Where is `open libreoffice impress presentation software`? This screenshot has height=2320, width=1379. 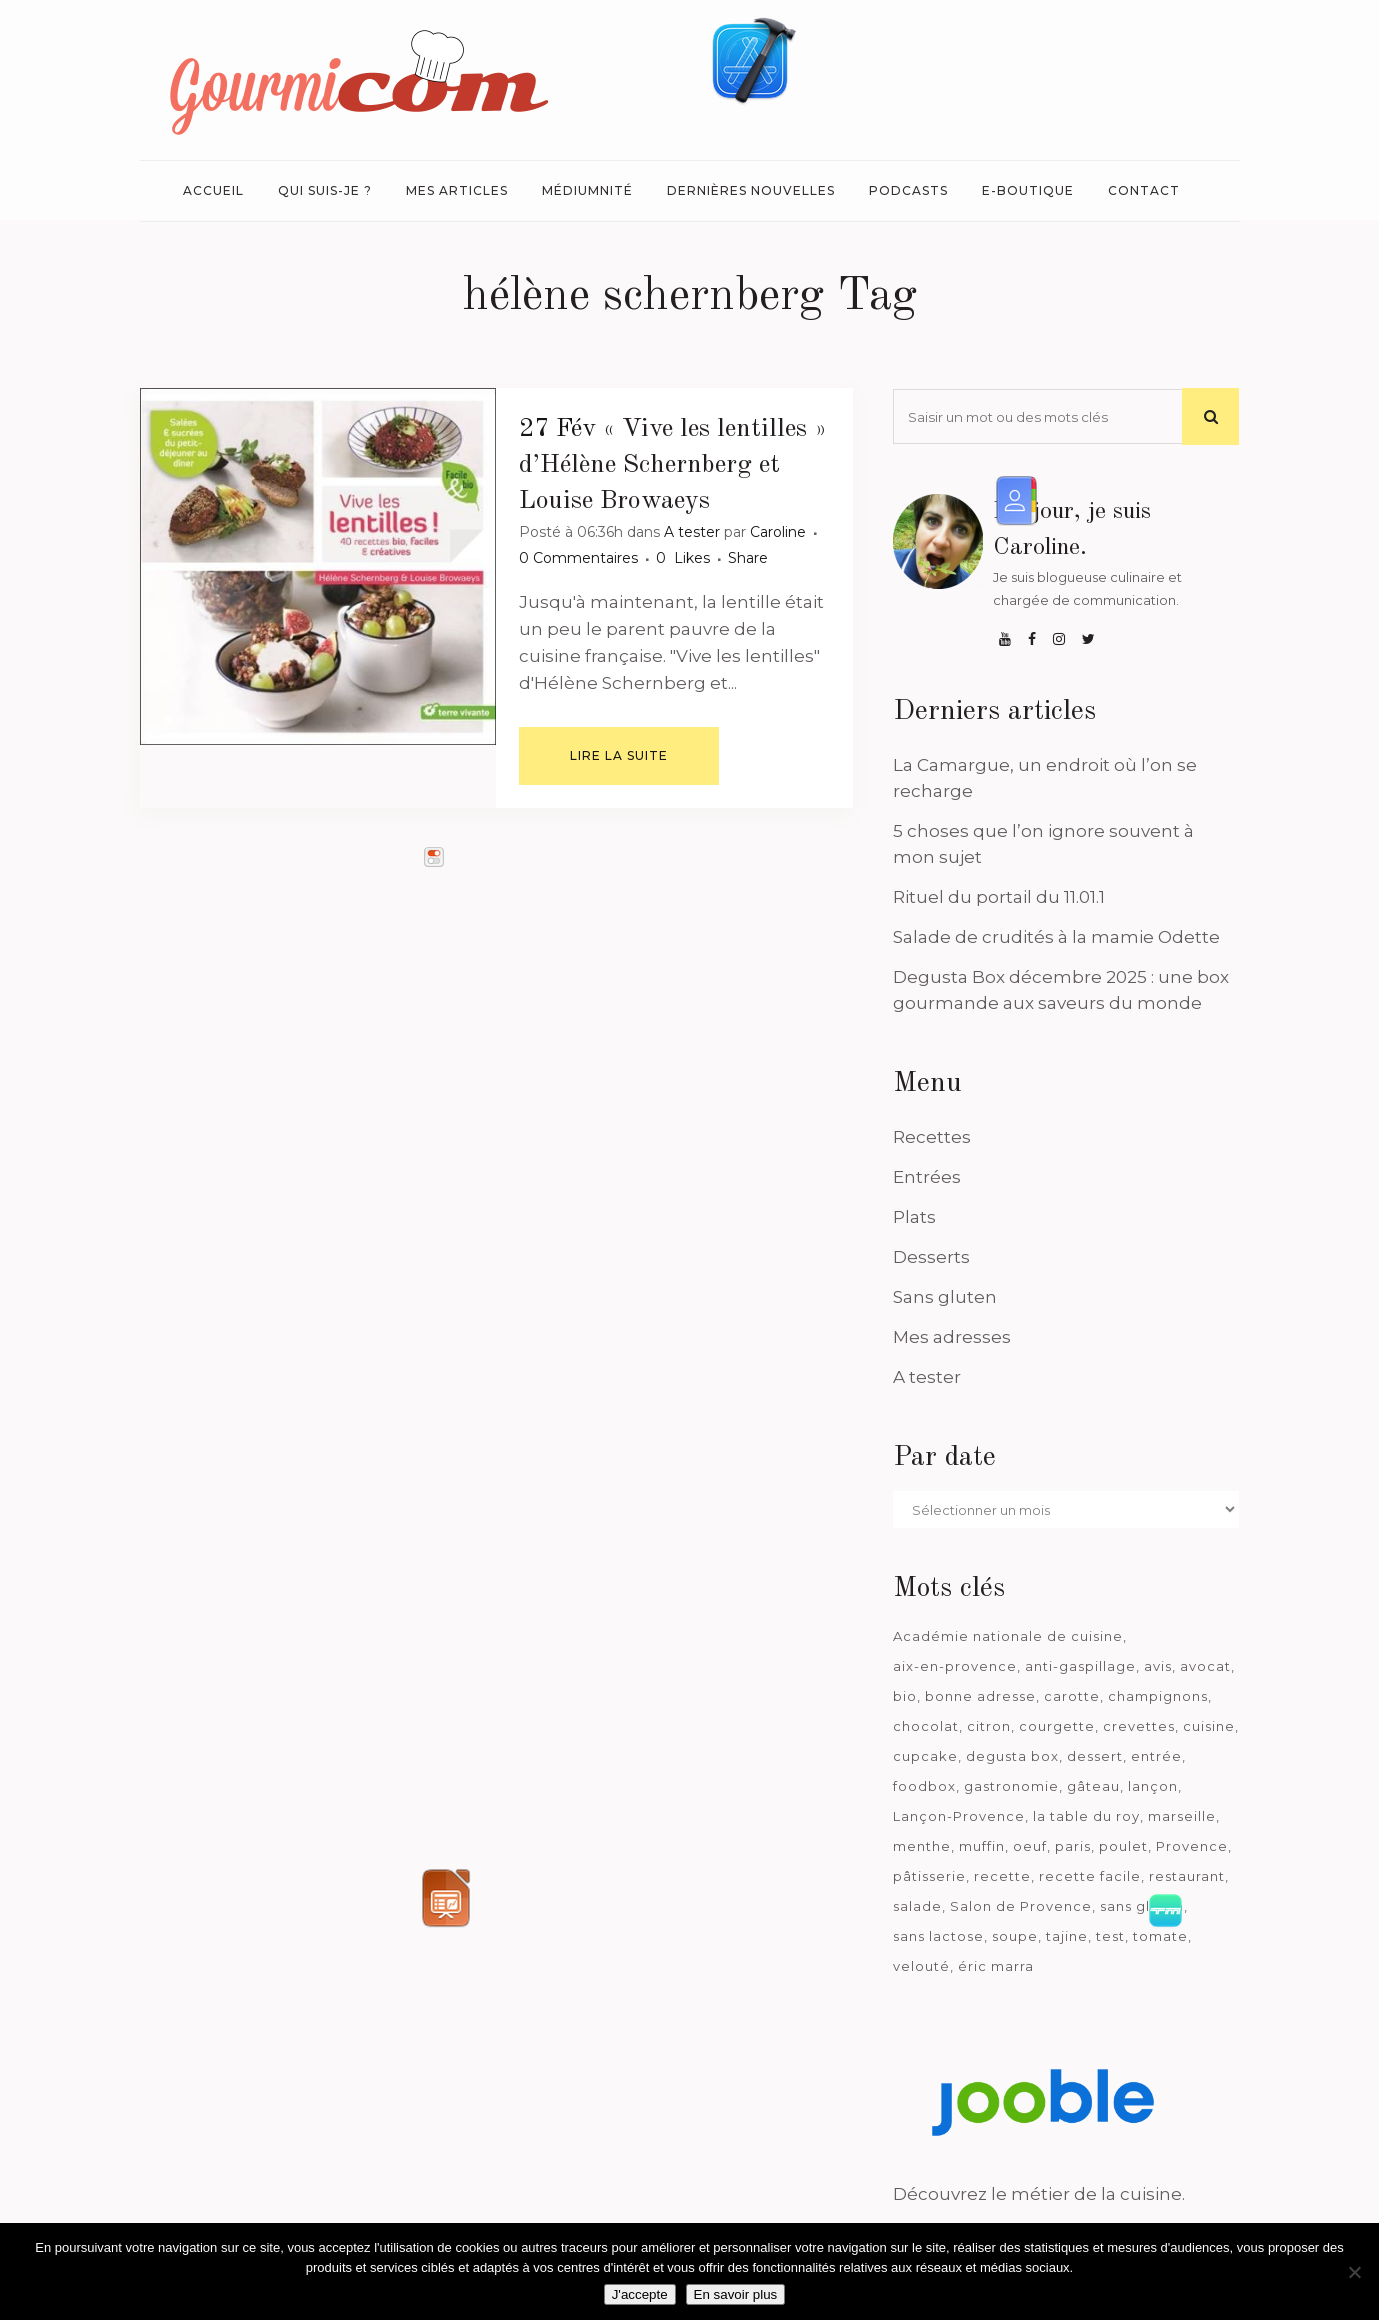 open libreoffice impress presentation software is located at coordinates (446, 1898).